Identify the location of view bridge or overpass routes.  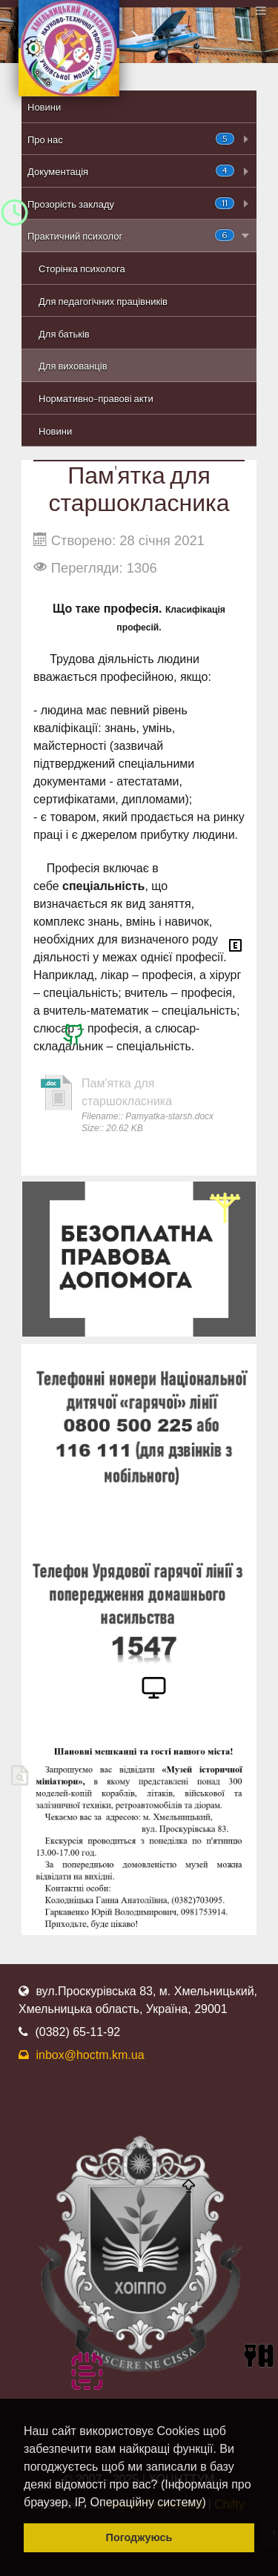
(259, 2356).